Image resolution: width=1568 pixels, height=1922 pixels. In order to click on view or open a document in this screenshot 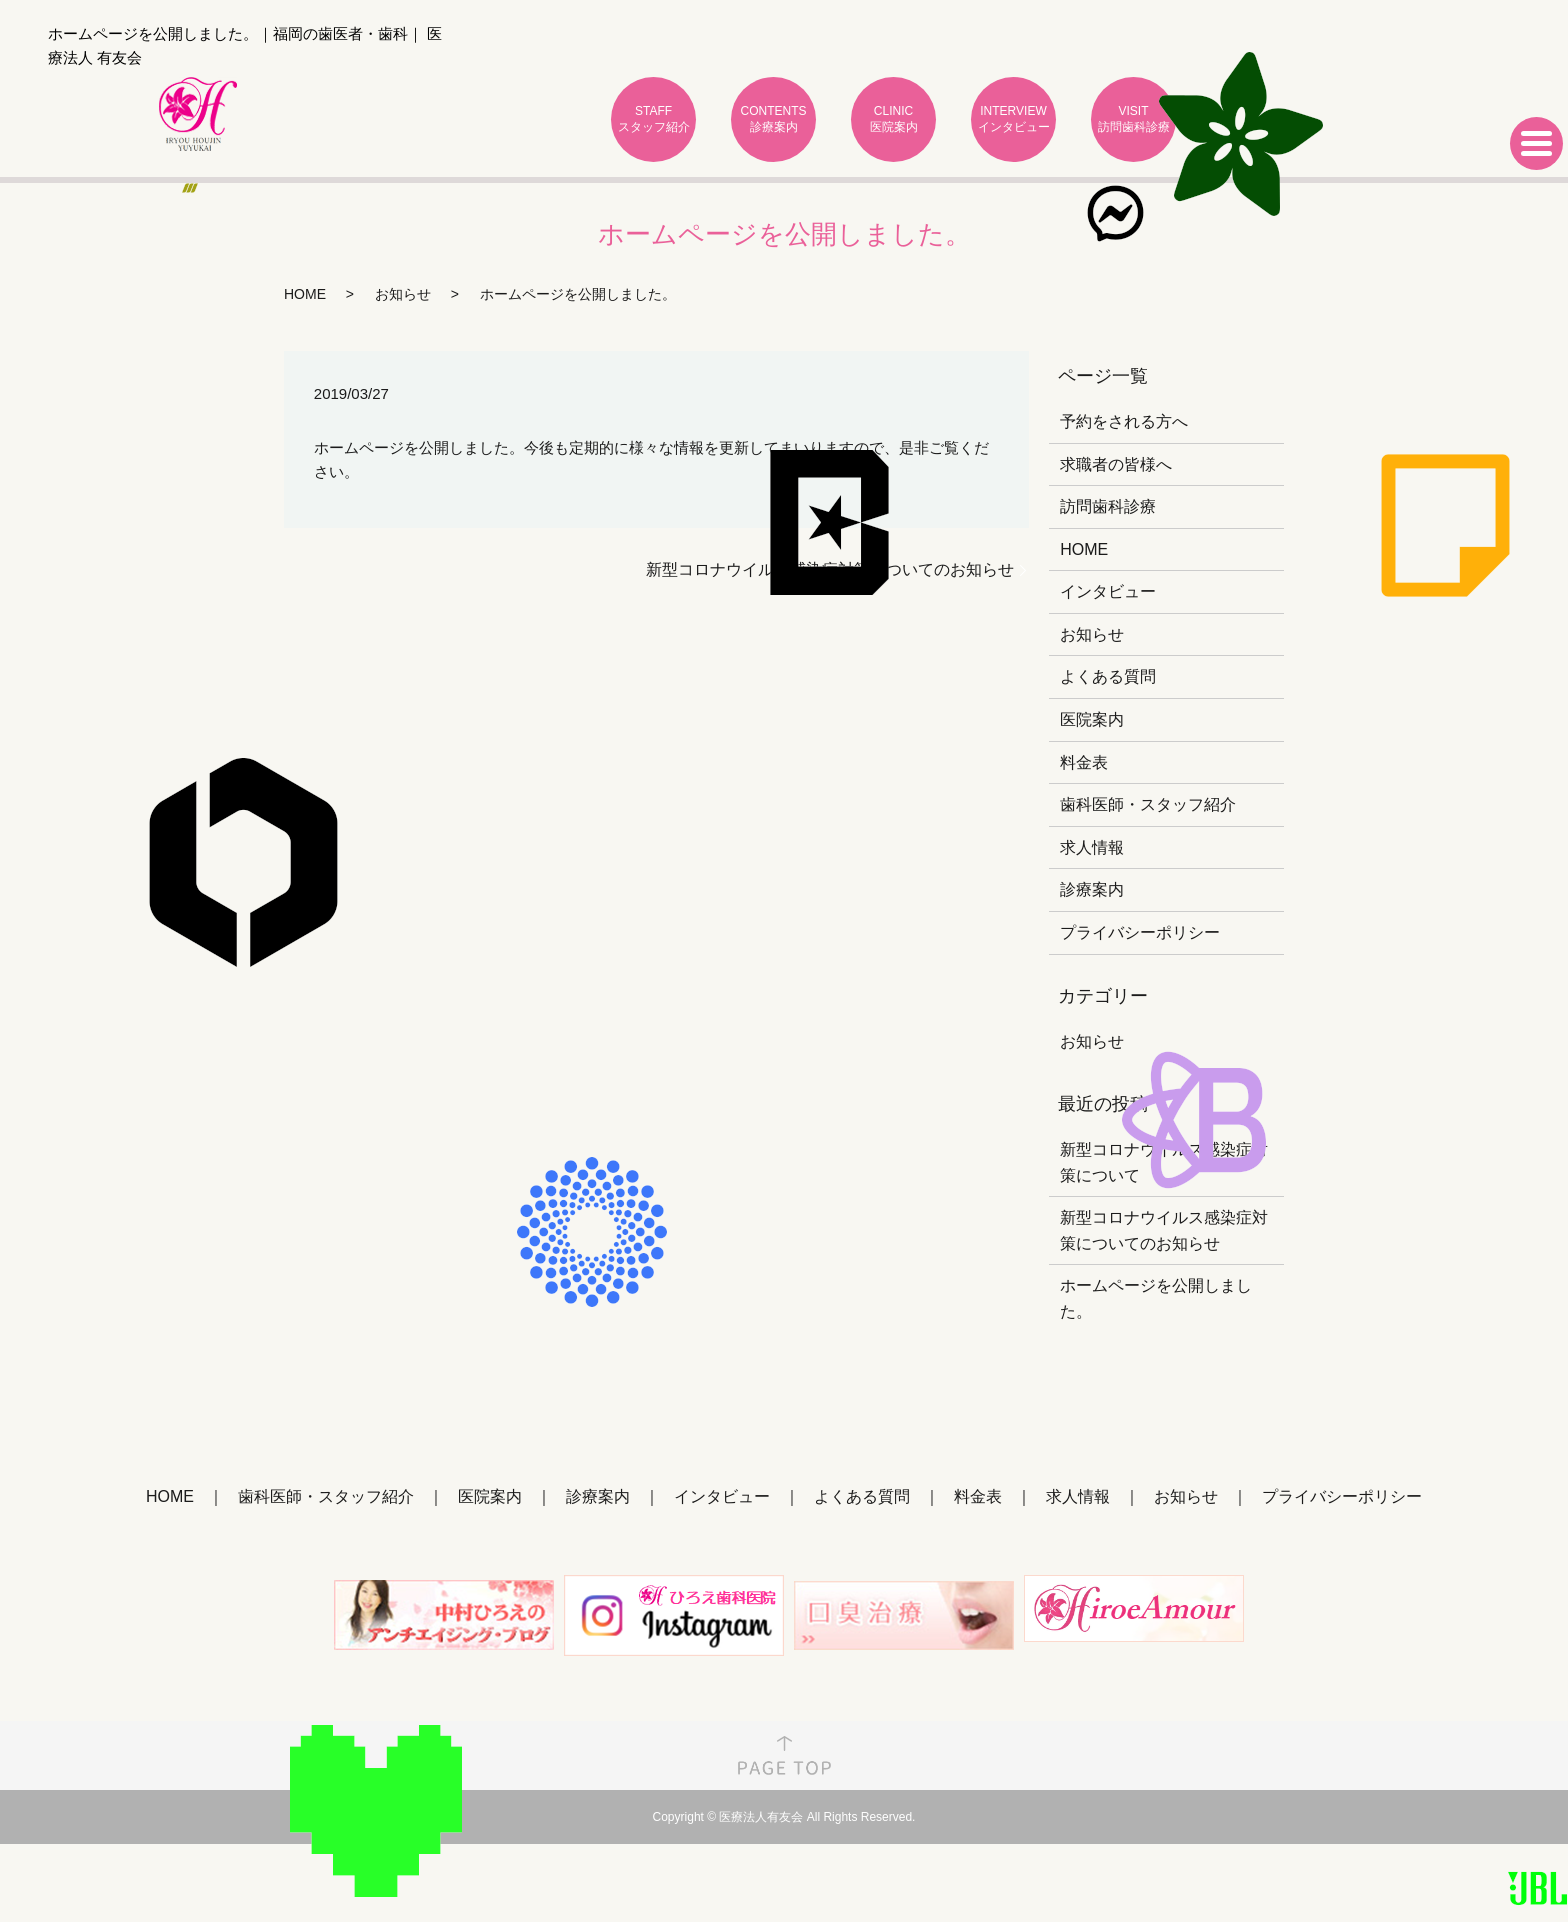, I will do `click(1445, 525)`.